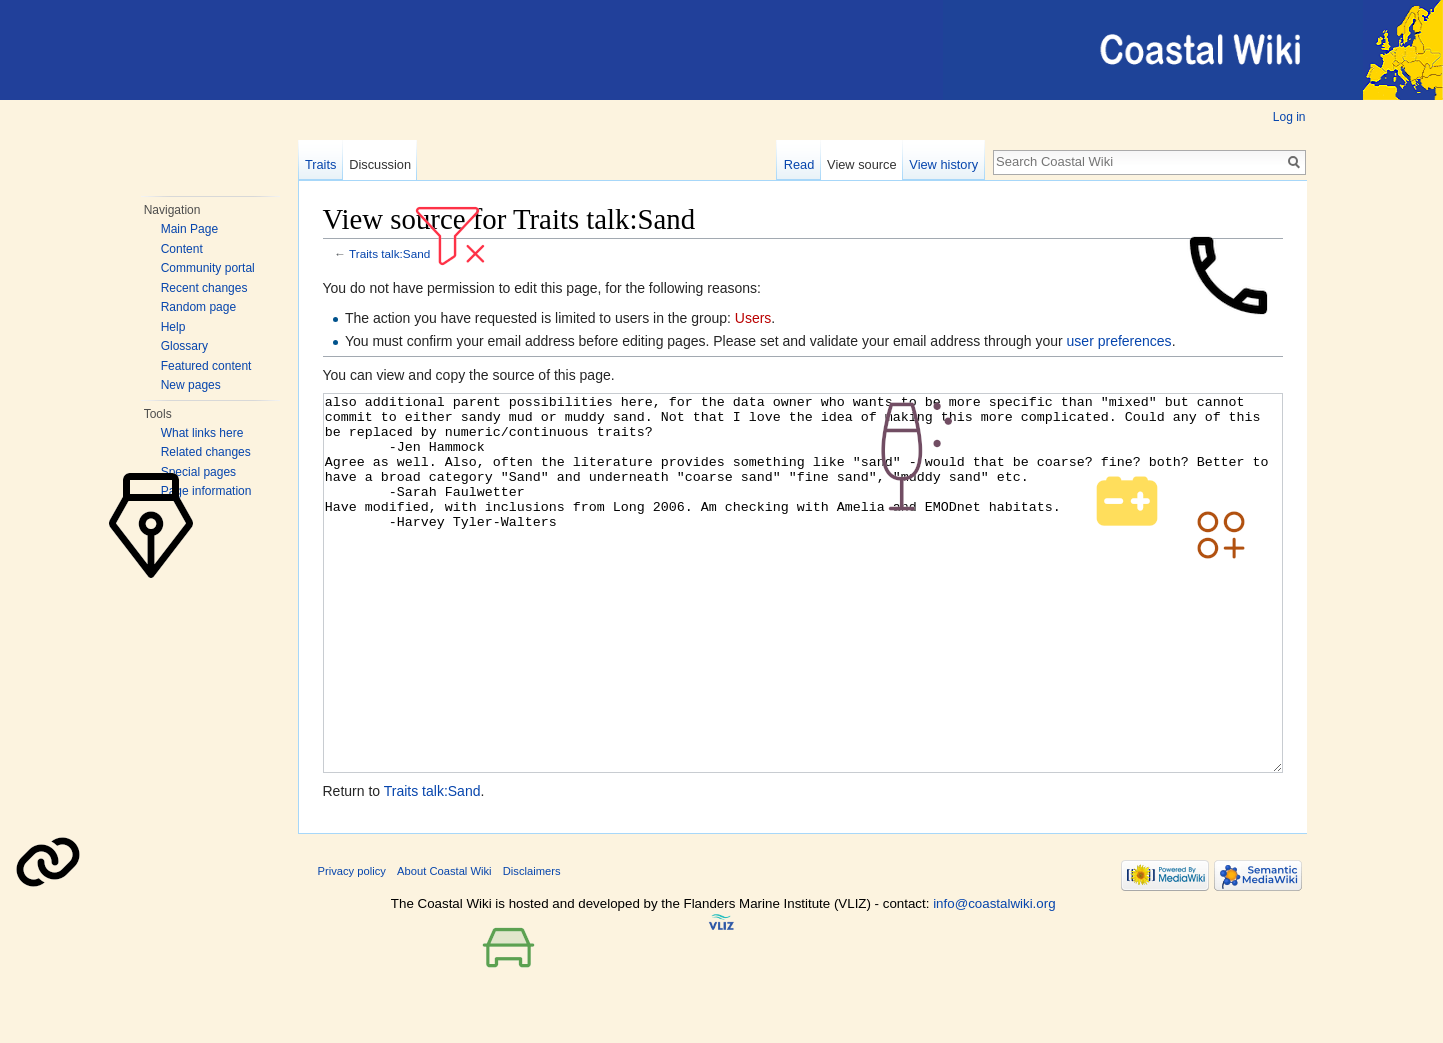 This screenshot has height=1043, width=1443. I want to click on access vehicle or car-related features, so click(508, 948).